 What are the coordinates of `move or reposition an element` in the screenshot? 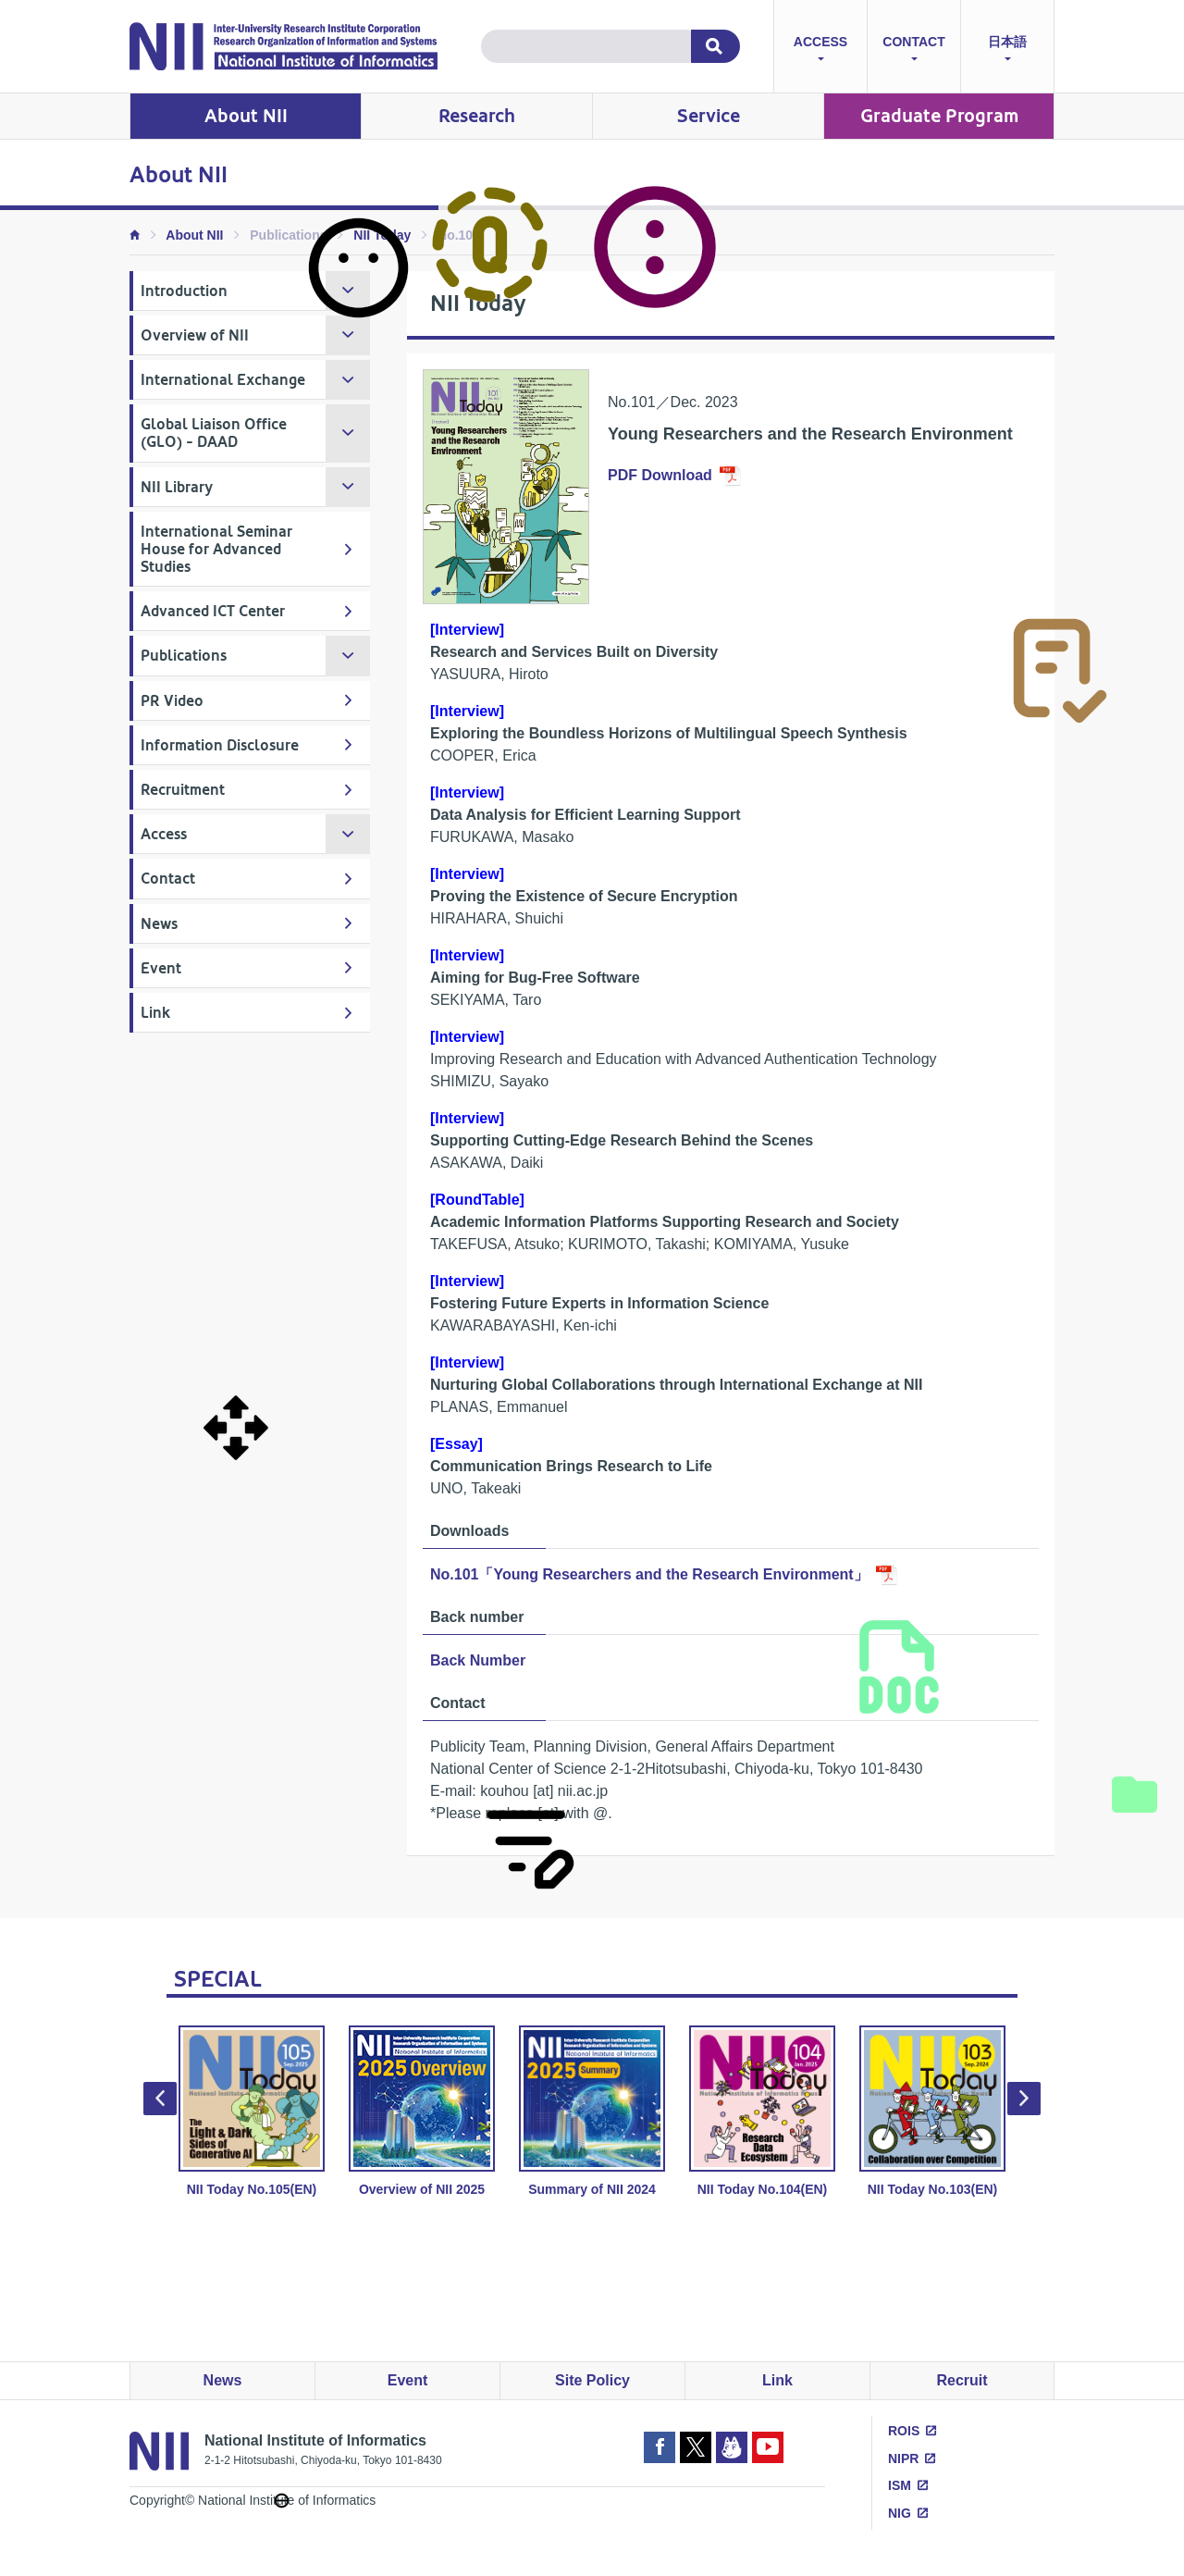 It's located at (236, 1428).